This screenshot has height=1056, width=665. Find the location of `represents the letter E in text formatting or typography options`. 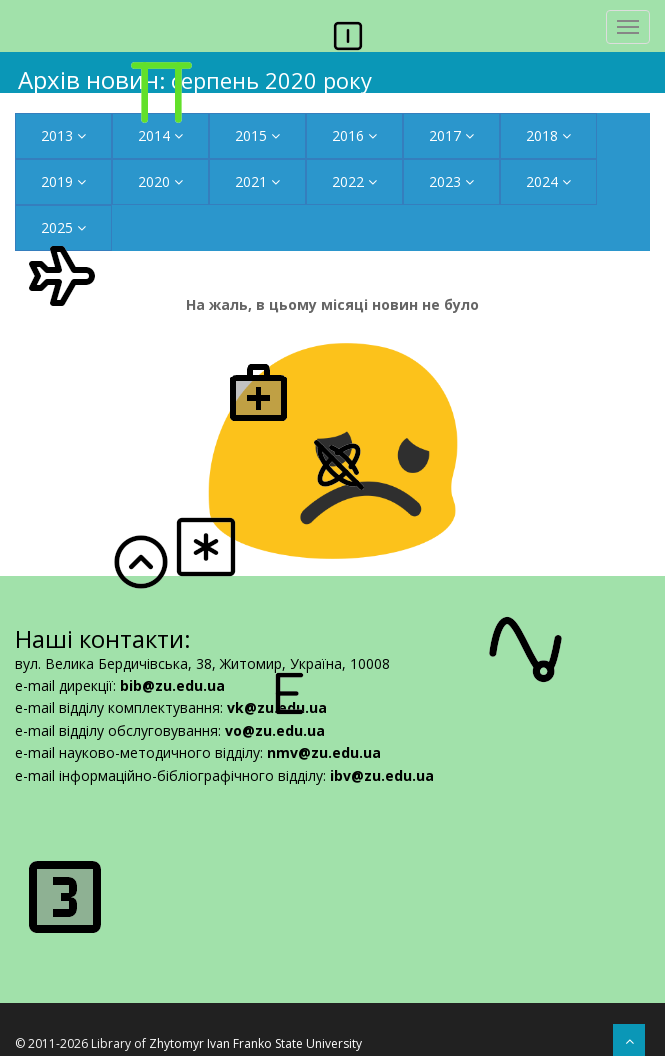

represents the letter E in text formatting or typography options is located at coordinates (289, 693).